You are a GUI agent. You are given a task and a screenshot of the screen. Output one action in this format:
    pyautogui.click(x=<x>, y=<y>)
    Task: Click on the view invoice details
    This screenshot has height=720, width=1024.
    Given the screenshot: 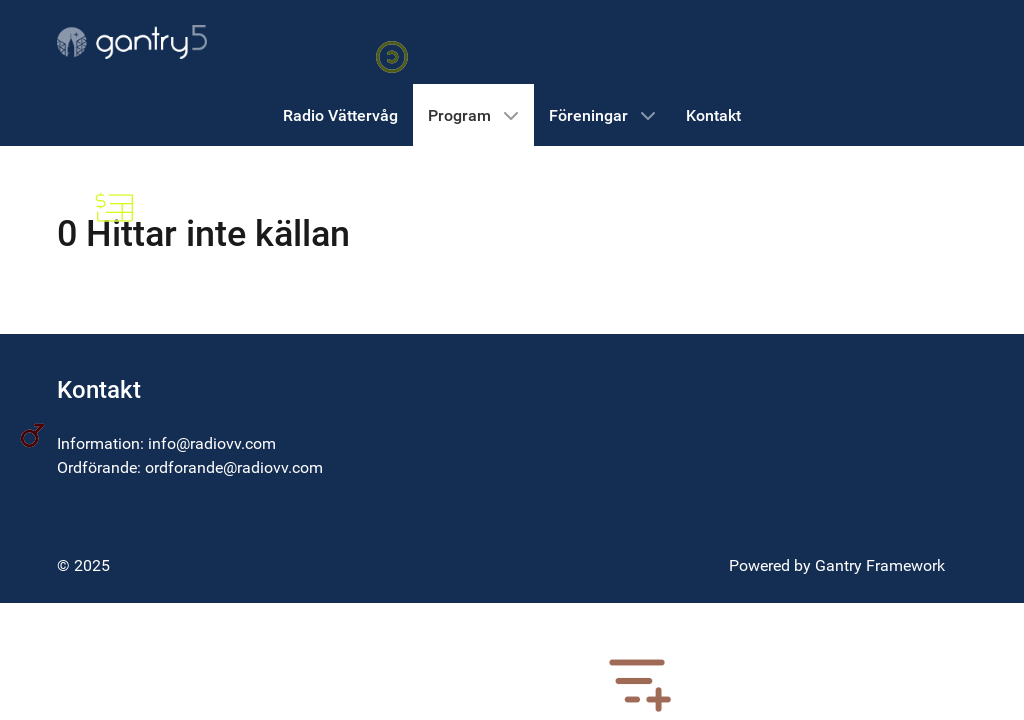 What is the action you would take?
    pyautogui.click(x=115, y=208)
    